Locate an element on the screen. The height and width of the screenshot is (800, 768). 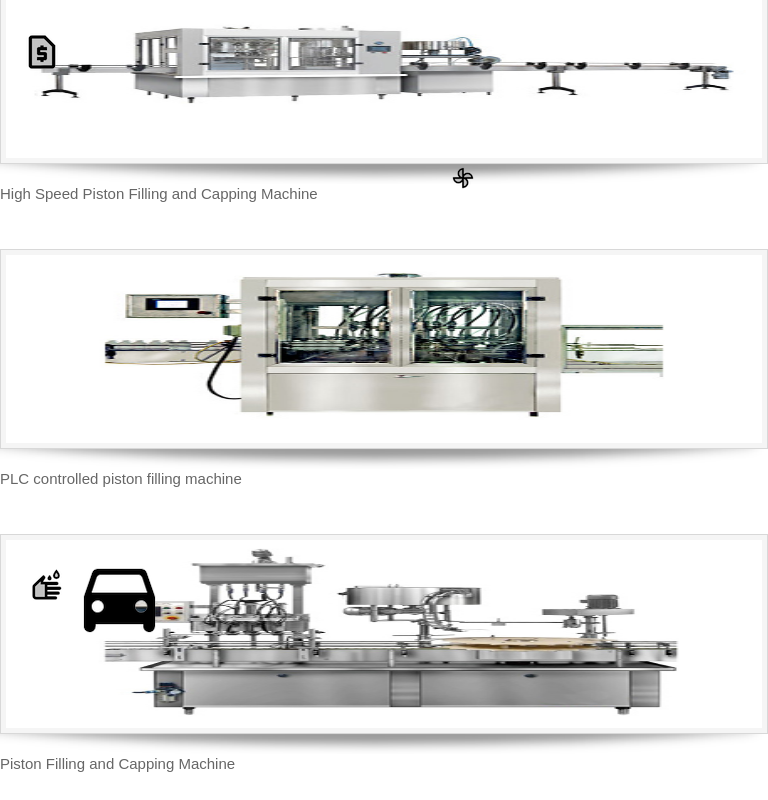
get driving directions is located at coordinates (119, 596).